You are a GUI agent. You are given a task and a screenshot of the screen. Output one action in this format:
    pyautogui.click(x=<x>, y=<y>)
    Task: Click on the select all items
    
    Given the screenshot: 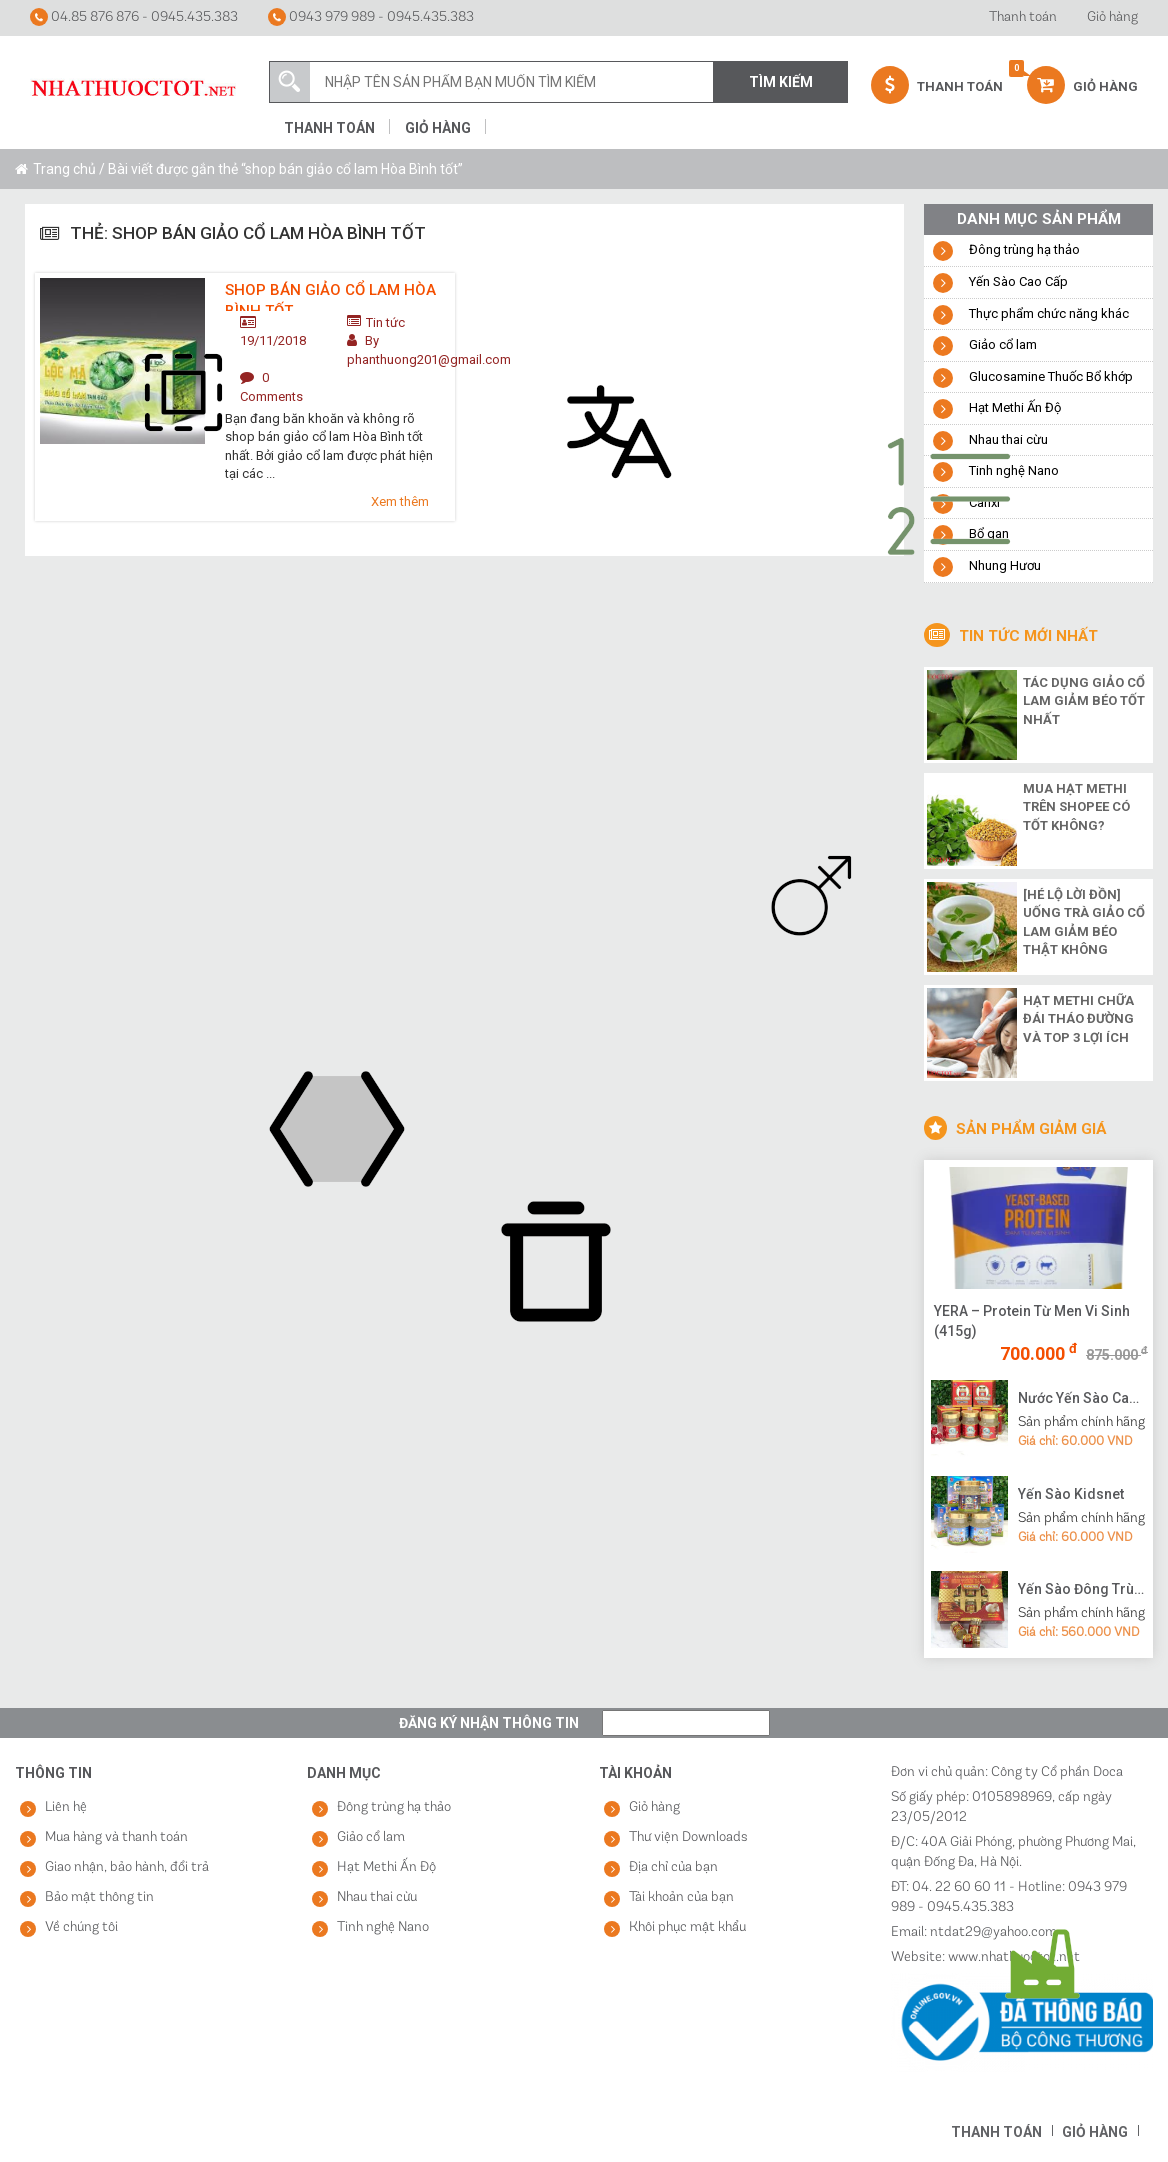 What is the action you would take?
    pyautogui.click(x=183, y=392)
    